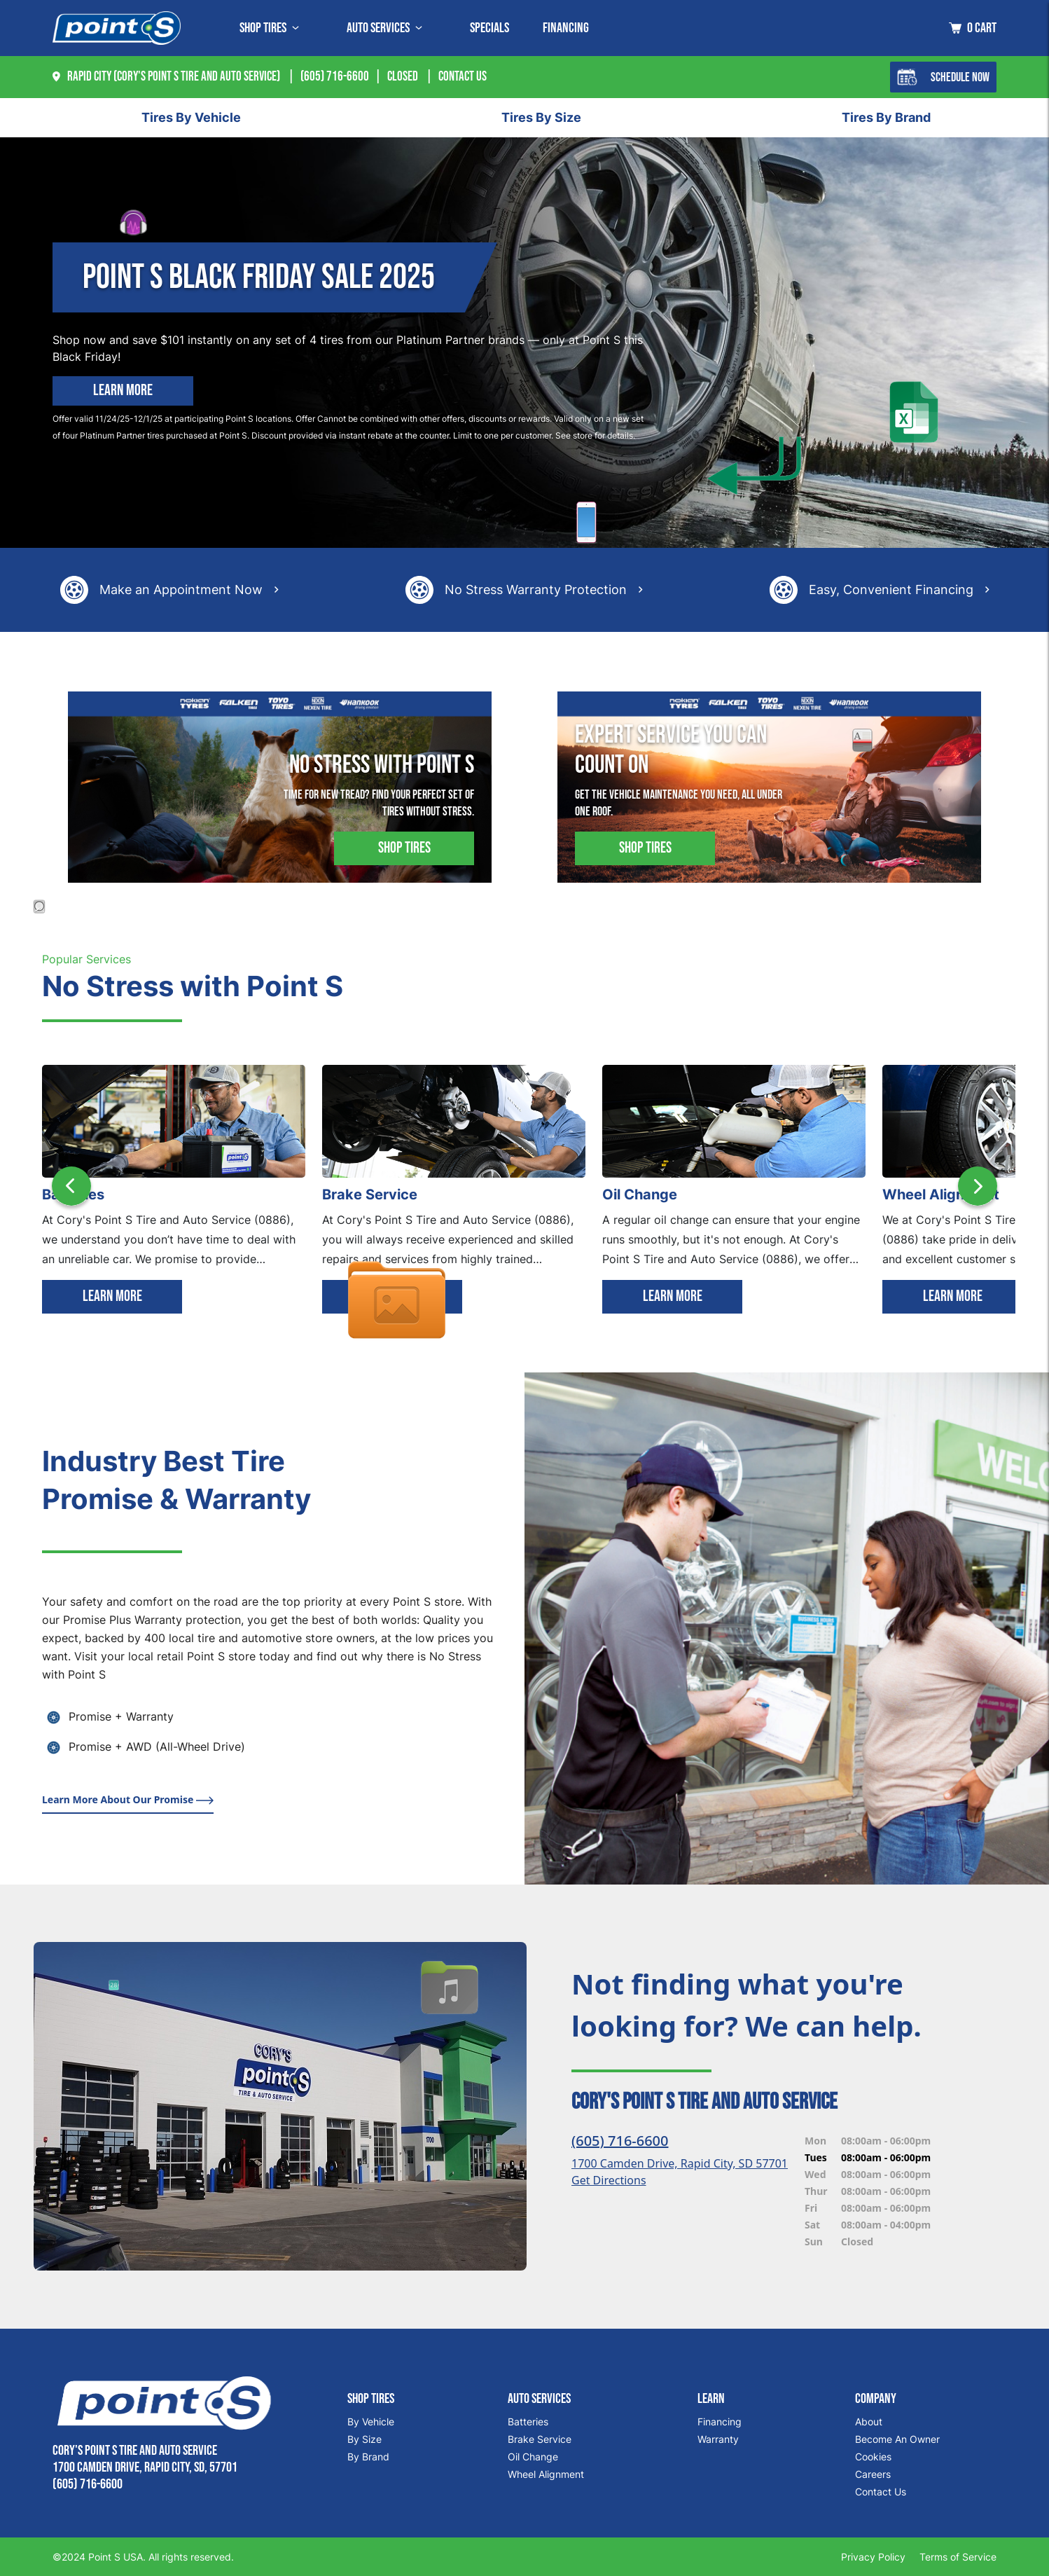 The image size is (1049, 2576). What do you see at coordinates (396, 1300) in the screenshot?
I see `open your images folder` at bounding box center [396, 1300].